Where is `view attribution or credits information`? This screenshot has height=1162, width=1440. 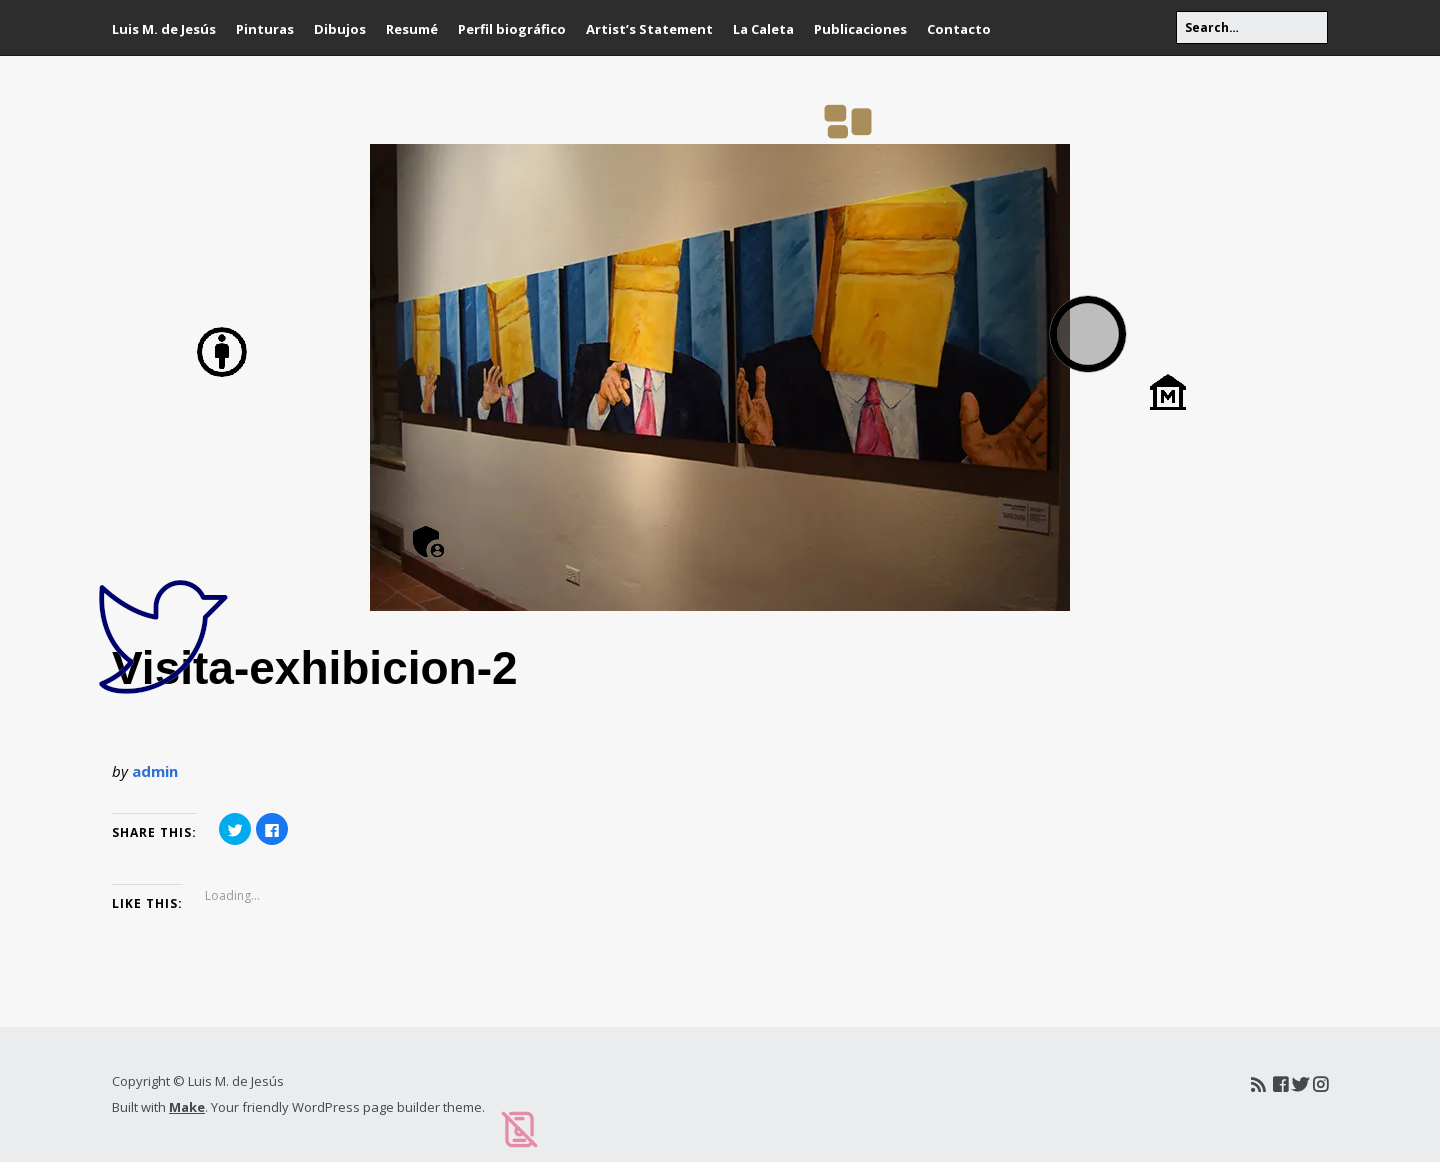 view attribution or credits information is located at coordinates (222, 352).